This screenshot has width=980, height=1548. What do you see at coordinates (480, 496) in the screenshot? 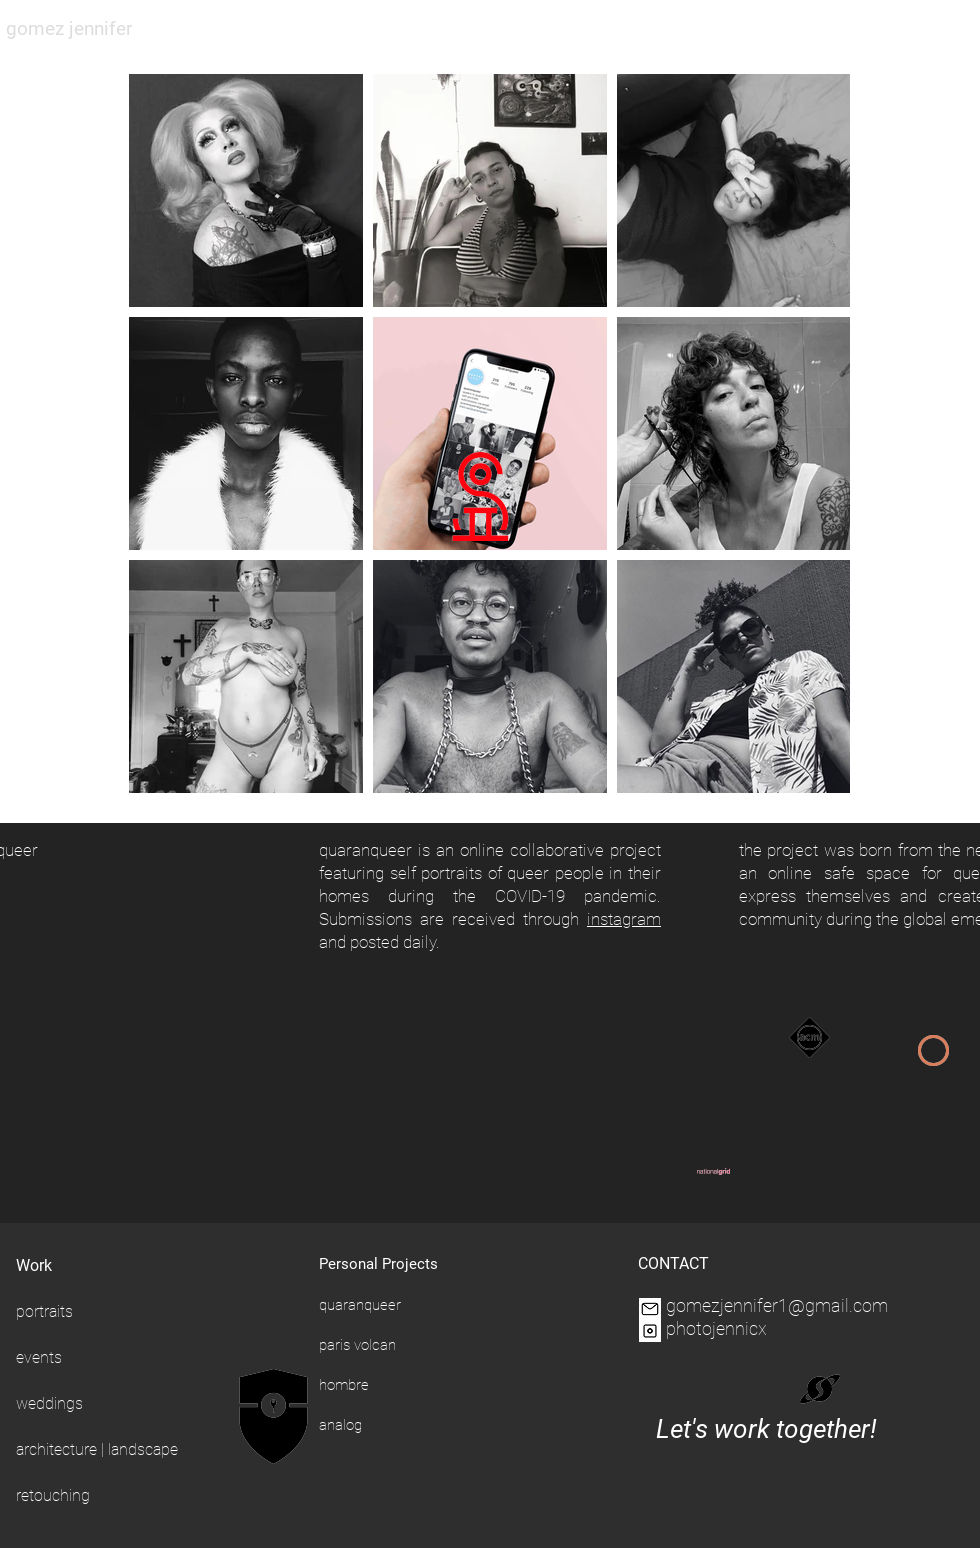
I see `simple icons brand logo` at bounding box center [480, 496].